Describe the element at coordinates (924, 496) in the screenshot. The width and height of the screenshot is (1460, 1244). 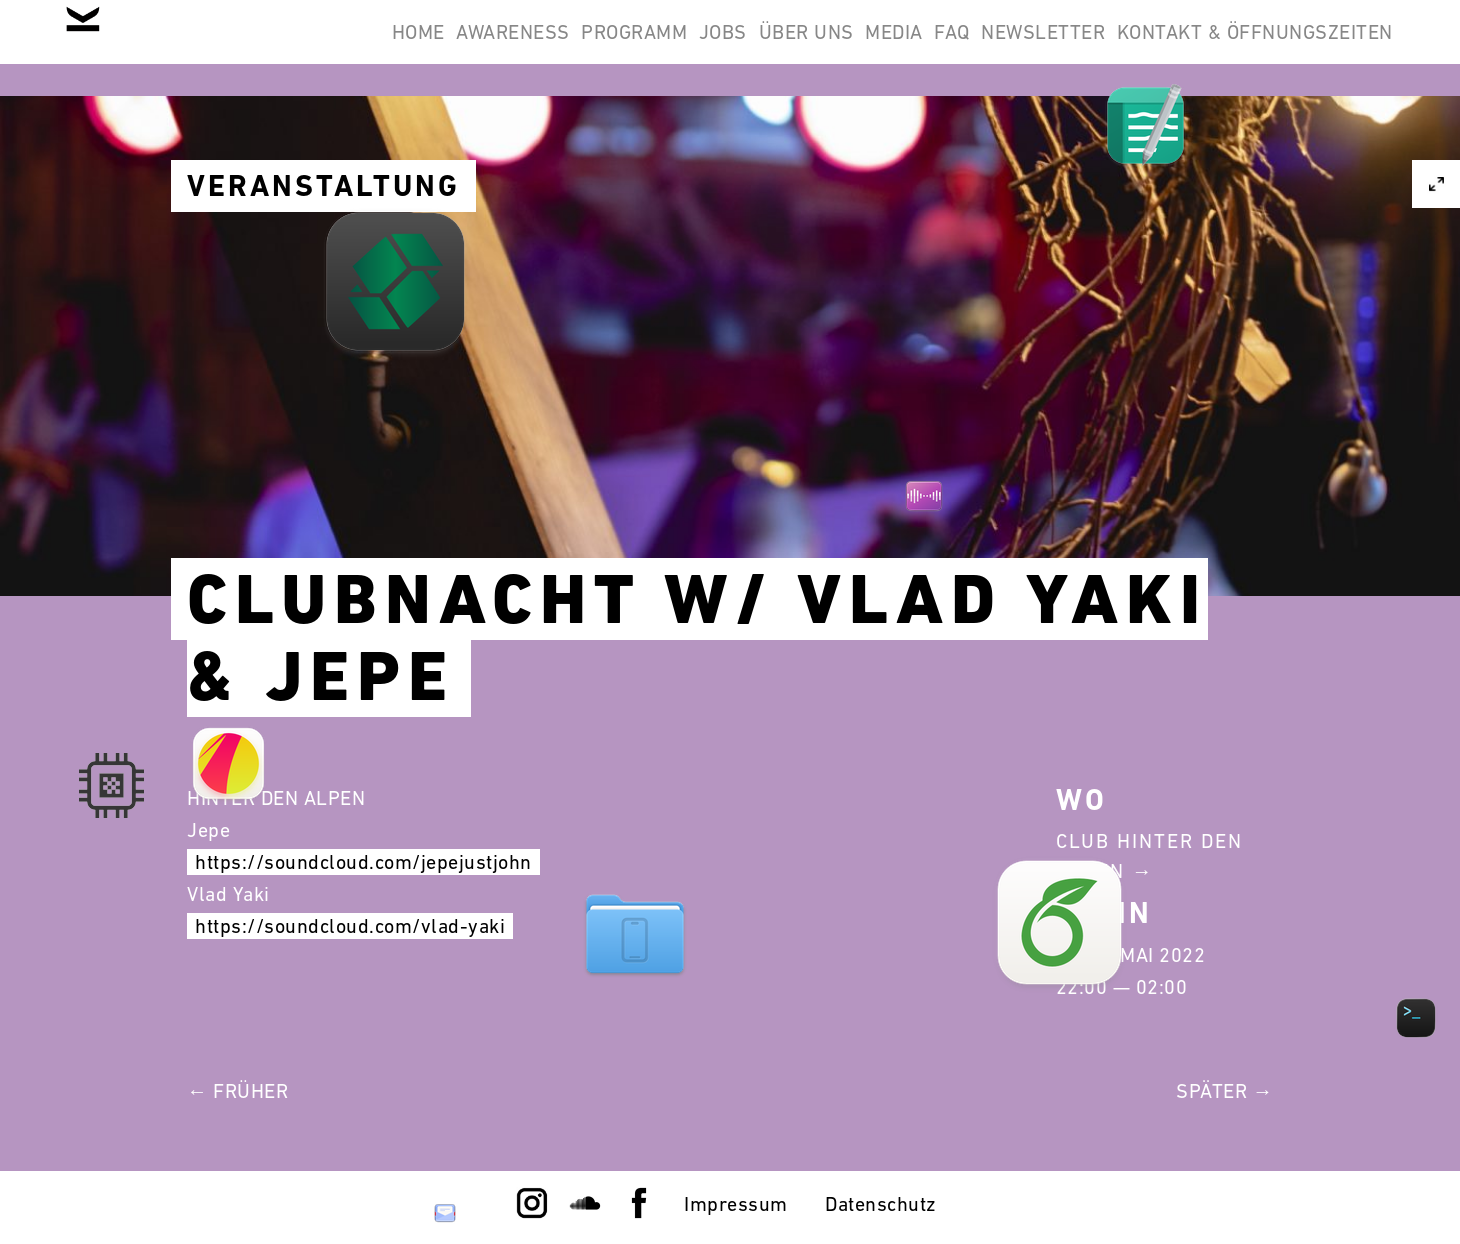
I see `open the audio recorder app` at that location.